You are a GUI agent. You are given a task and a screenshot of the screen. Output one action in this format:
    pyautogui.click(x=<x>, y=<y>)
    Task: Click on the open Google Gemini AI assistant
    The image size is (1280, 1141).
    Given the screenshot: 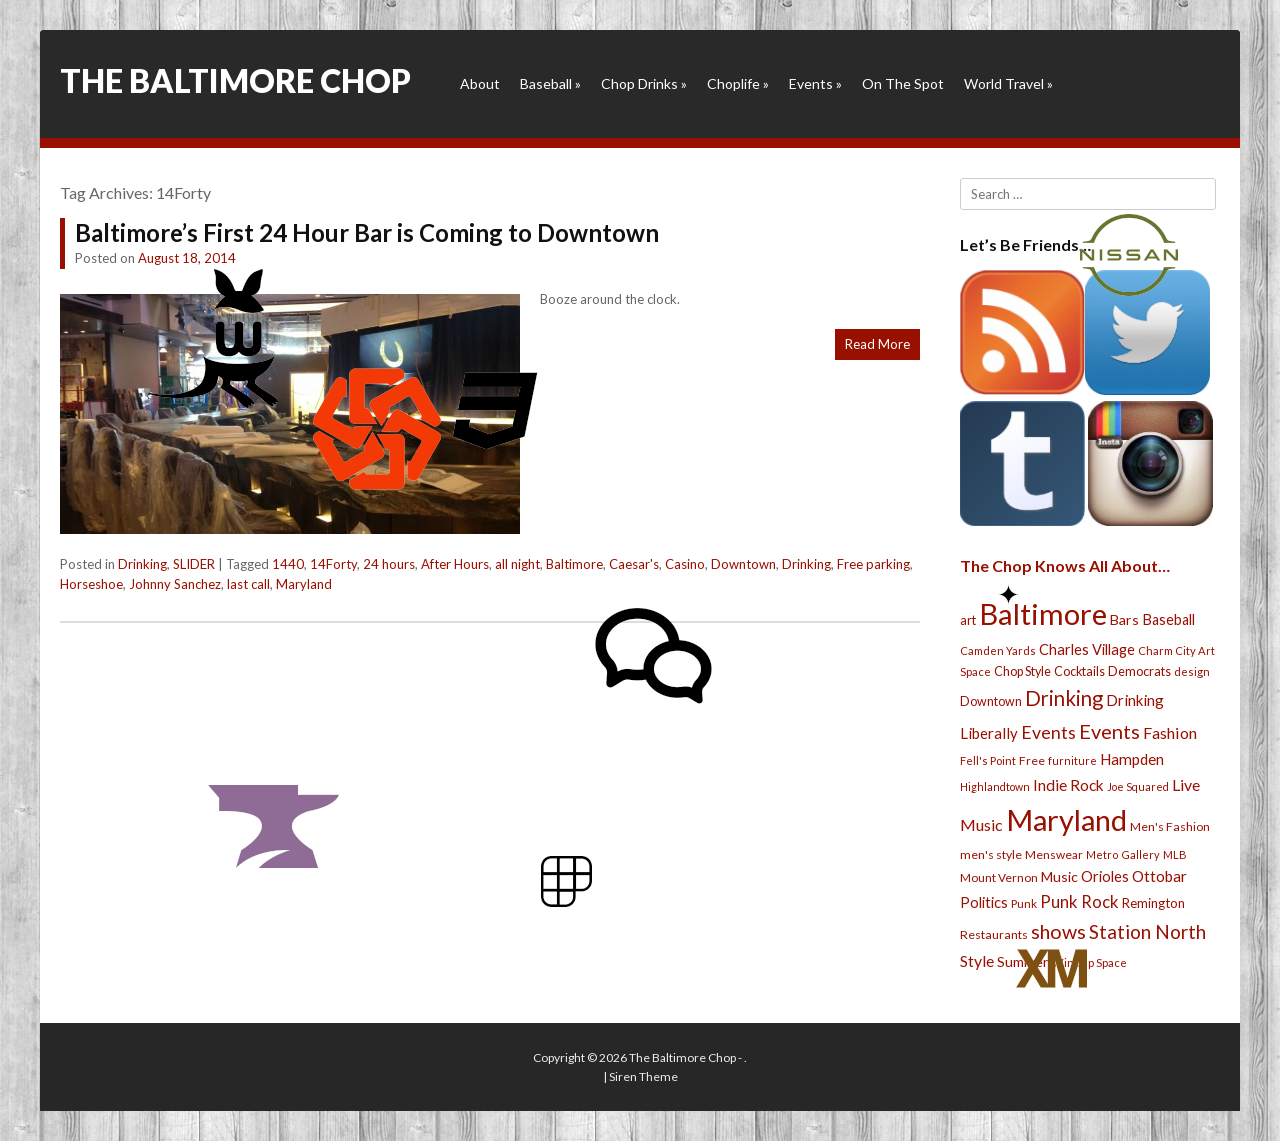 What is the action you would take?
    pyautogui.click(x=1008, y=594)
    